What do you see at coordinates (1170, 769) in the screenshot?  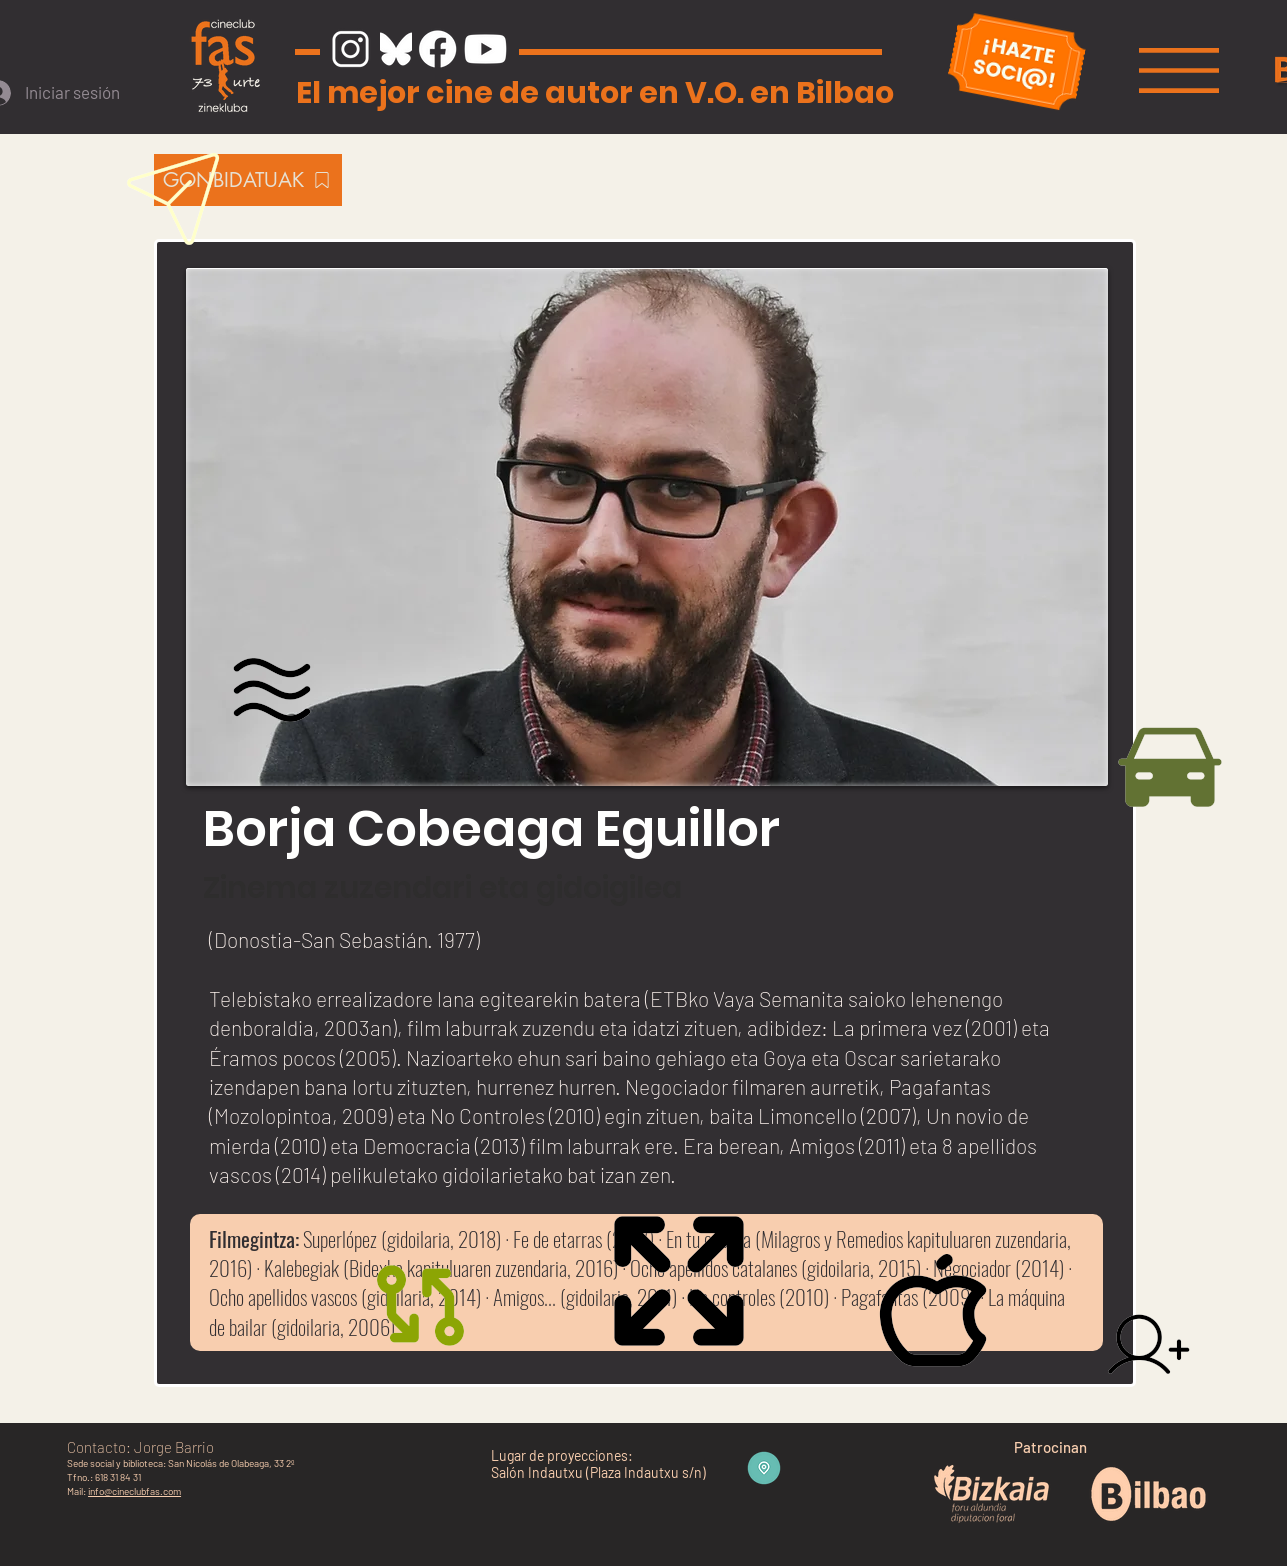 I see `access vehicle or car-related settings` at bounding box center [1170, 769].